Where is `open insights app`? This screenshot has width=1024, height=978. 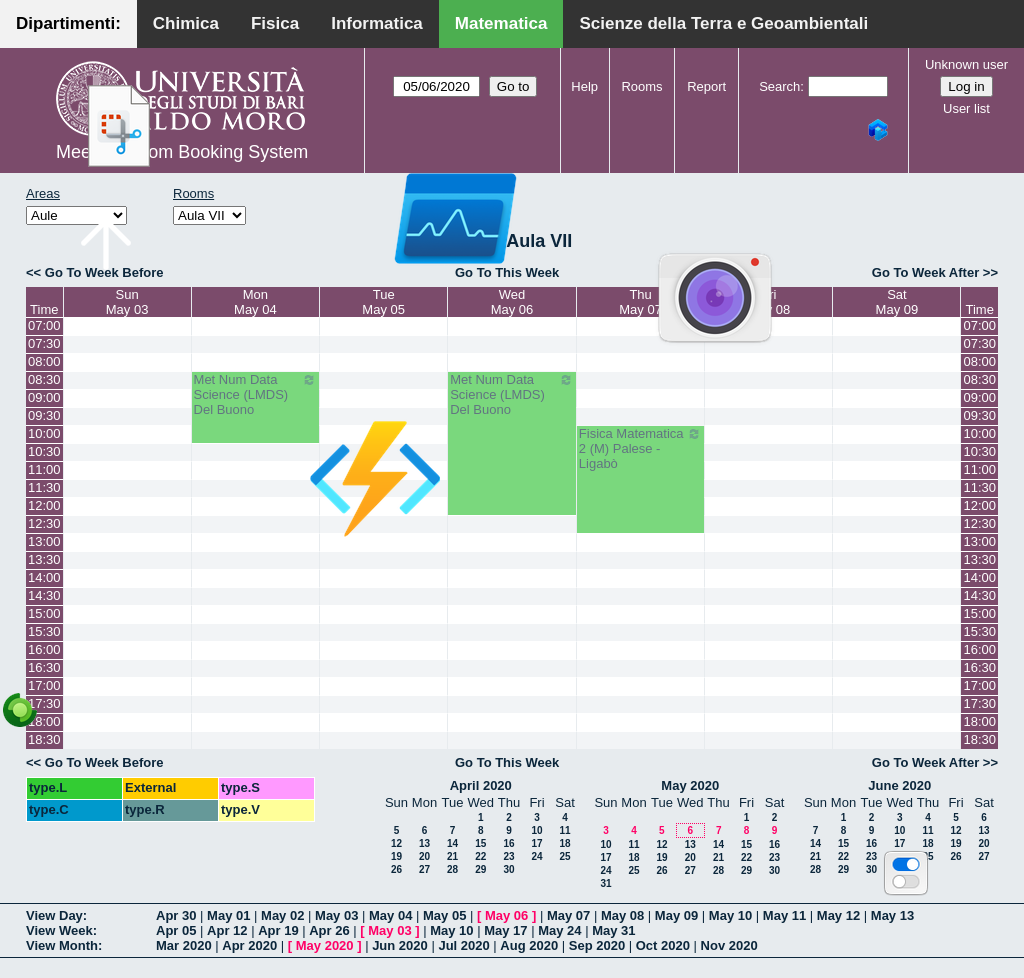 open insights app is located at coordinates (20, 710).